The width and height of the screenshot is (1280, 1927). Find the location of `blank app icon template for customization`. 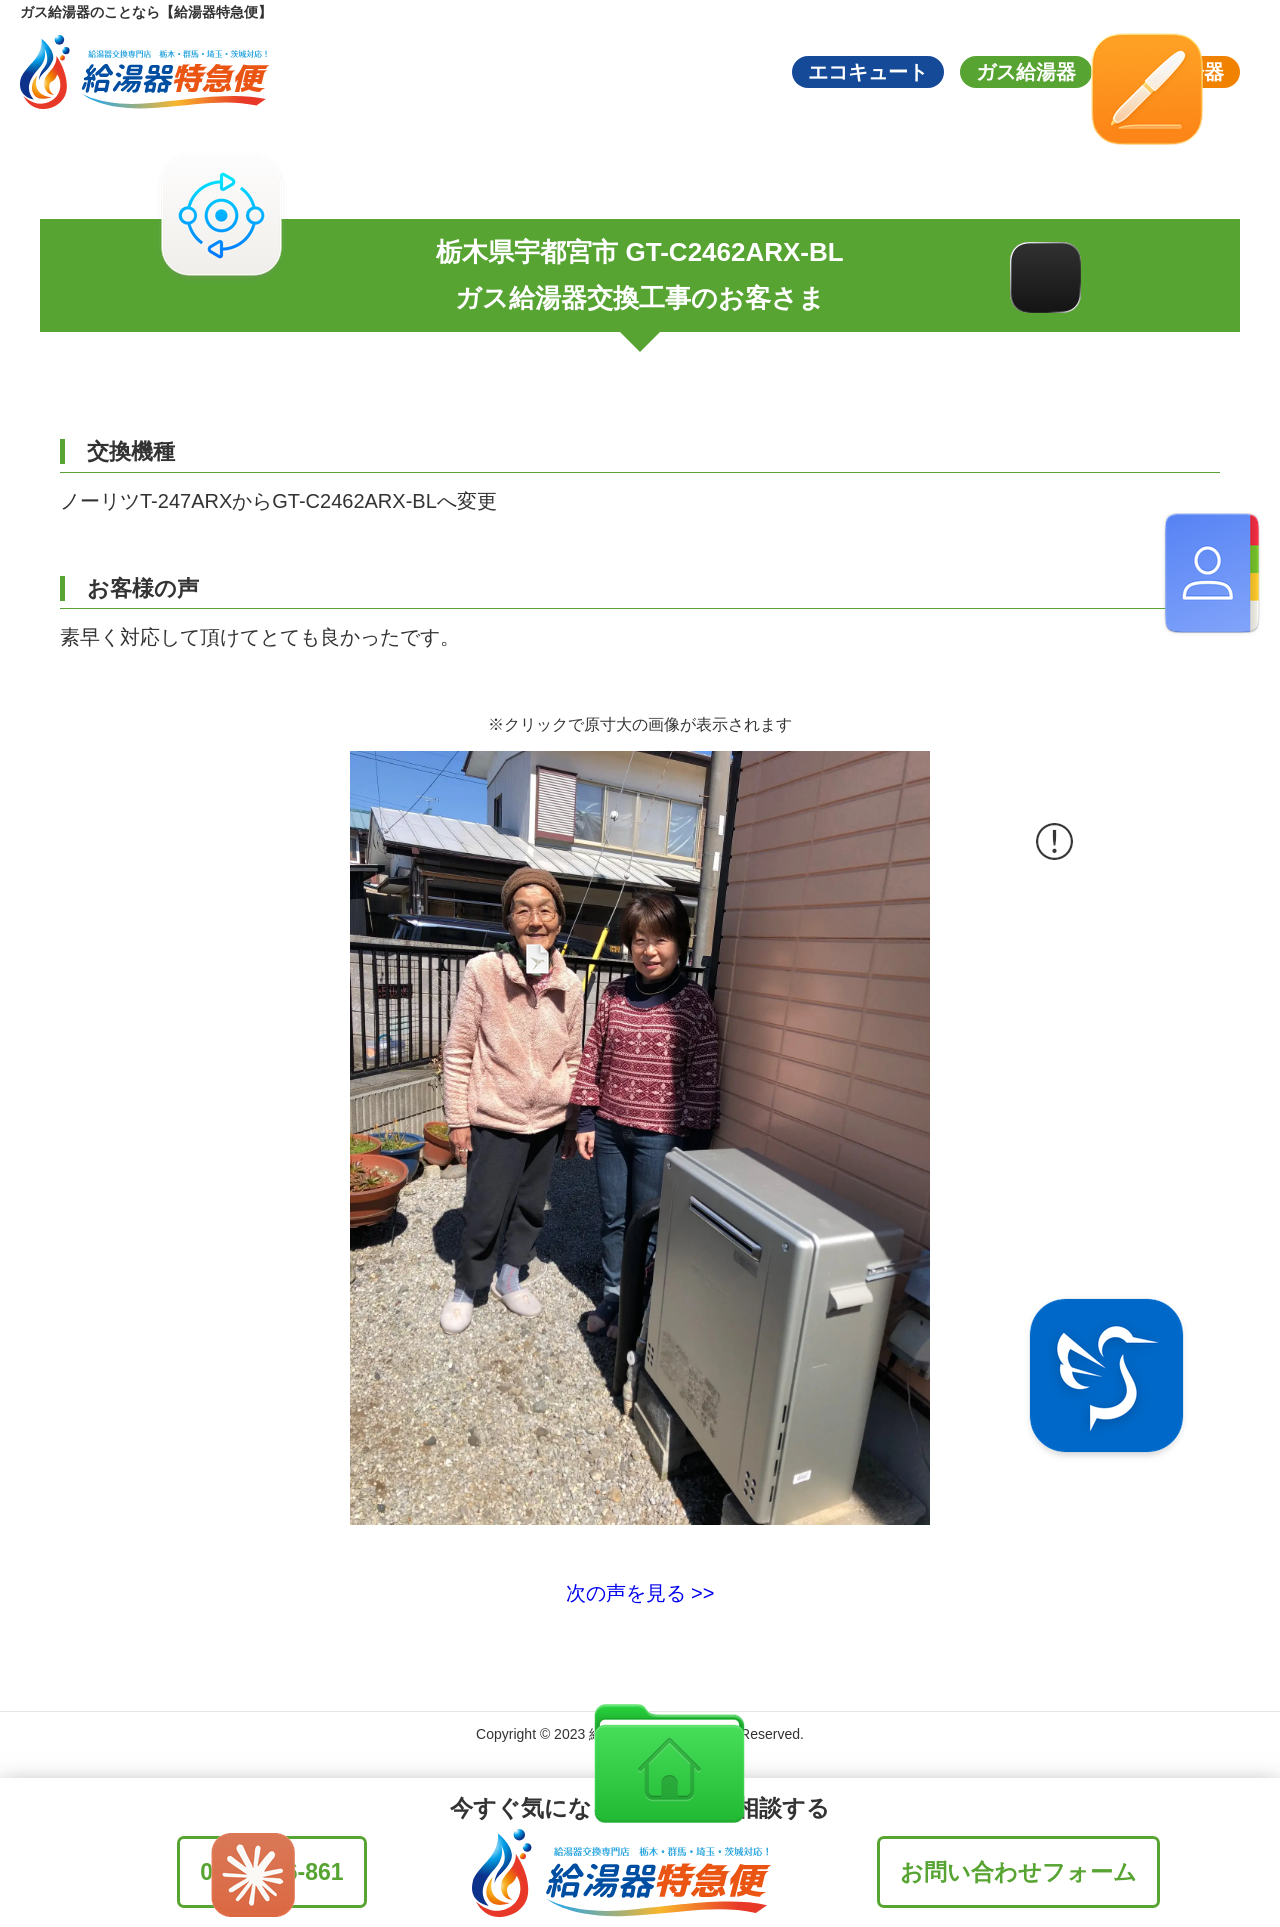

blank app icon template for customization is located at coordinates (1045, 277).